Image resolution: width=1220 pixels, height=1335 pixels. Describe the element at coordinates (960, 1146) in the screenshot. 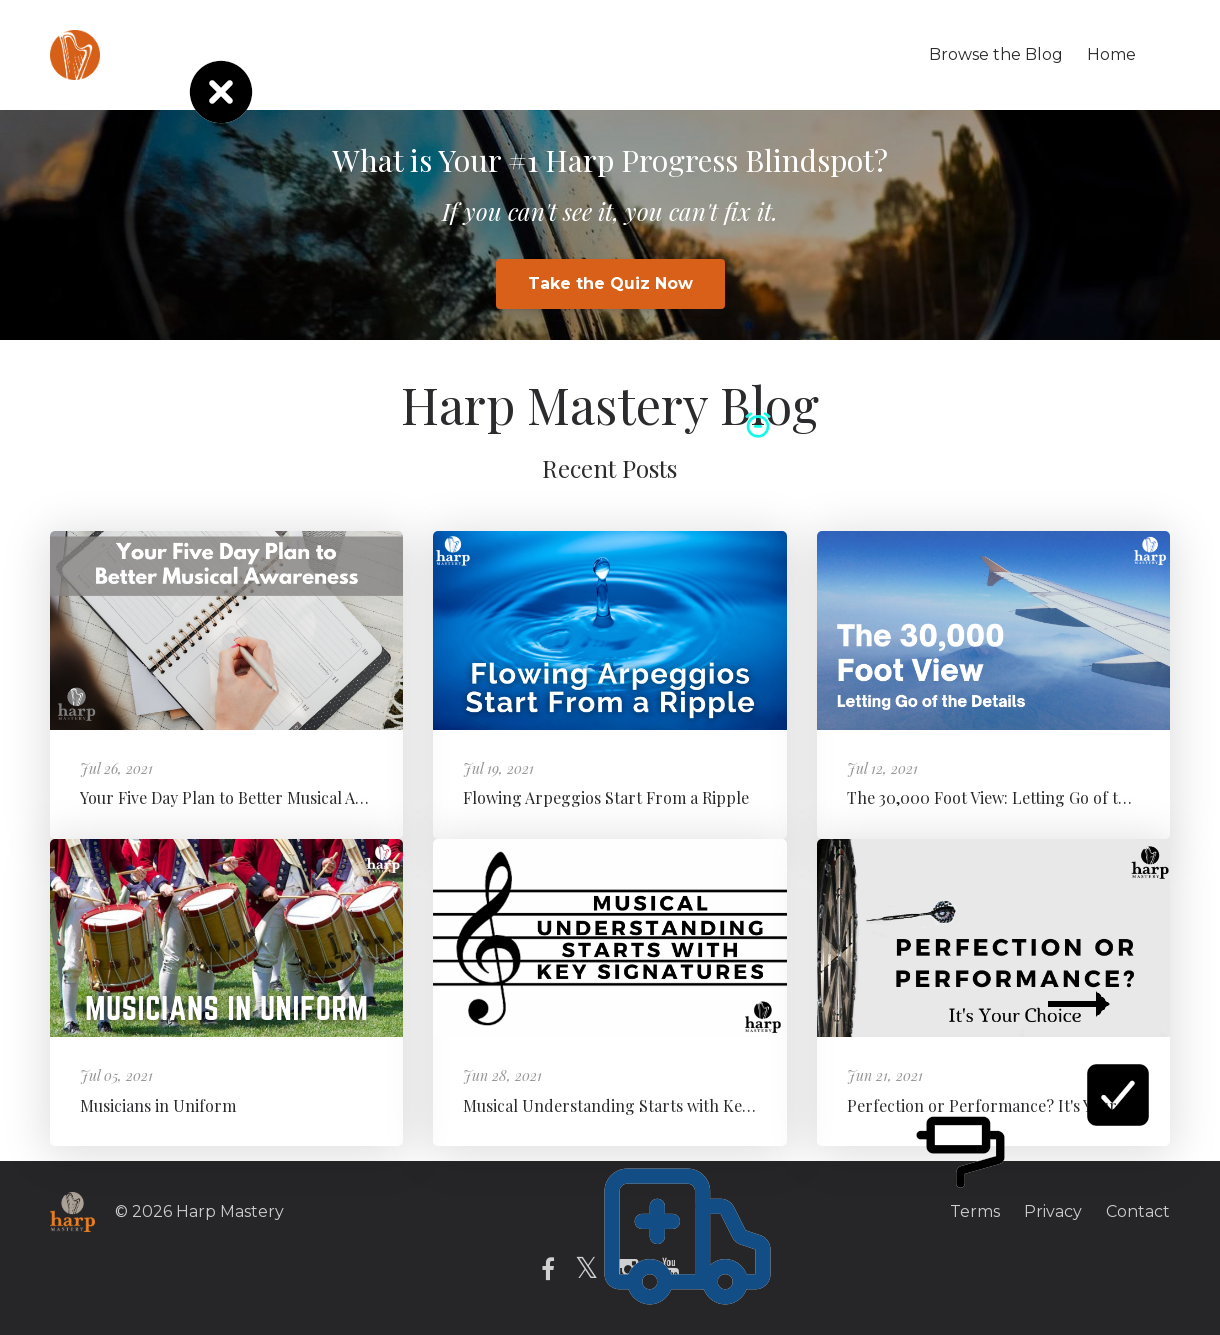

I see `customize theme or appearance settings` at that location.